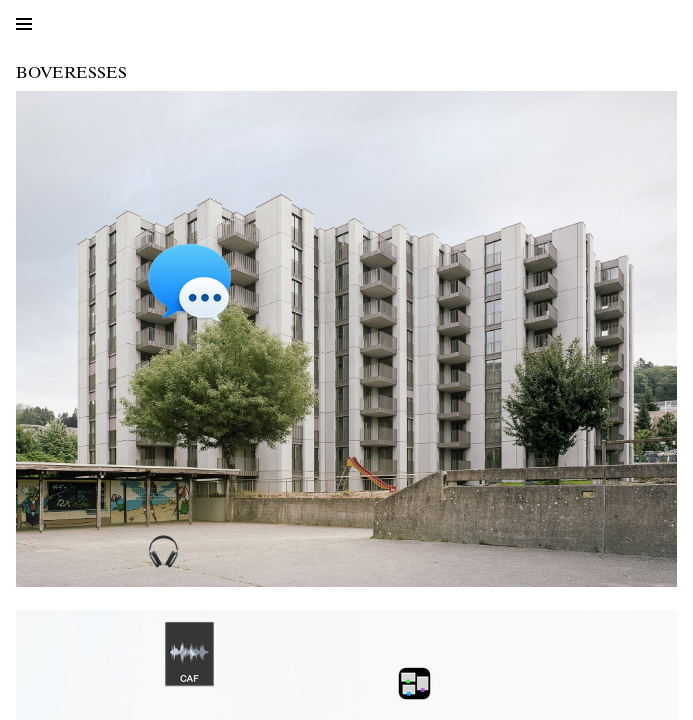  What do you see at coordinates (163, 551) in the screenshot?
I see `connect bluetooth headphones` at bounding box center [163, 551].